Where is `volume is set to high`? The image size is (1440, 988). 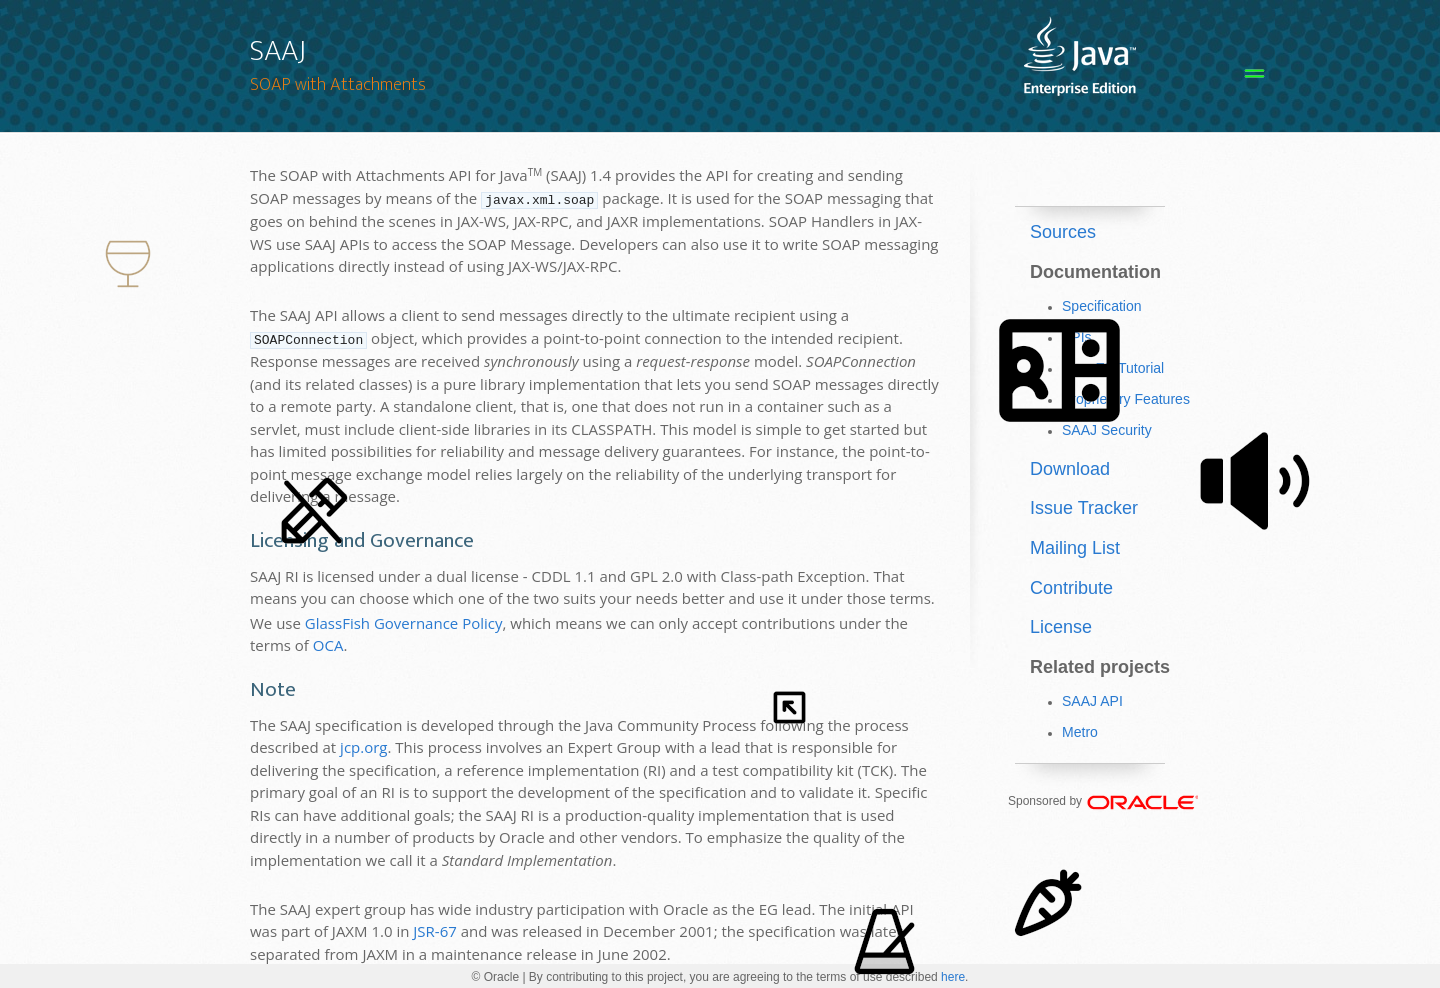 volume is set to high is located at coordinates (1253, 481).